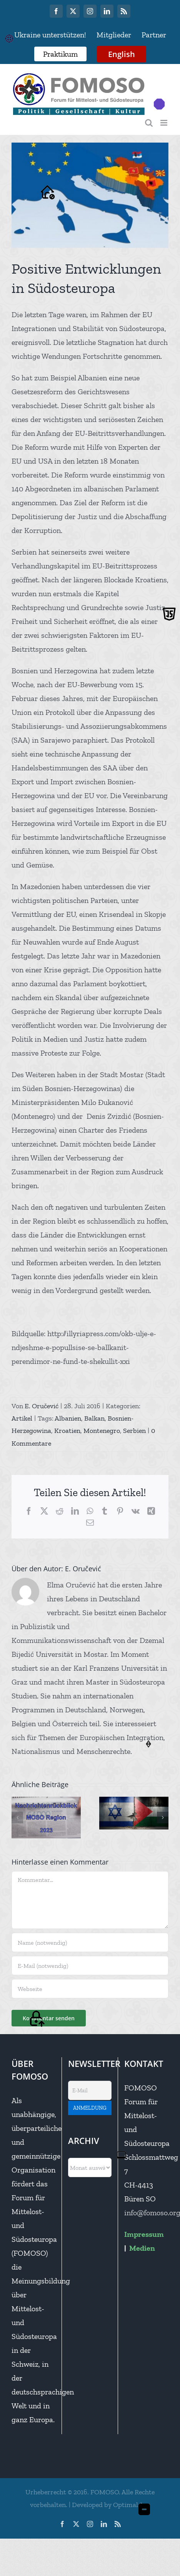 The image size is (180, 2576). Describe the element at coordinates (159, 104) in the screenshot. I see `indicates a stop or blocking action` at that location.